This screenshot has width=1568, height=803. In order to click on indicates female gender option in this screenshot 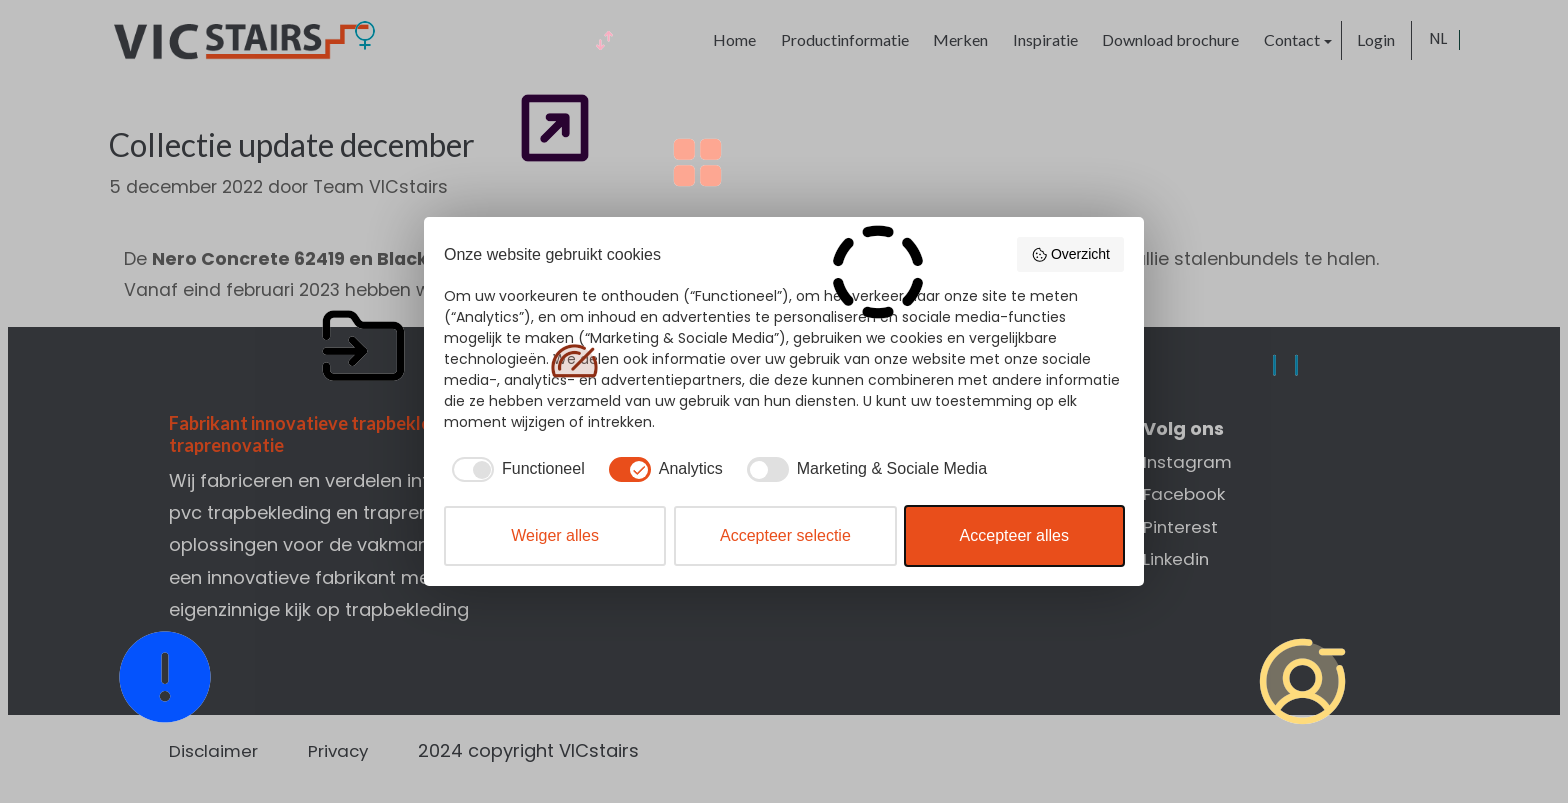, I will do `click(365, 35)`.